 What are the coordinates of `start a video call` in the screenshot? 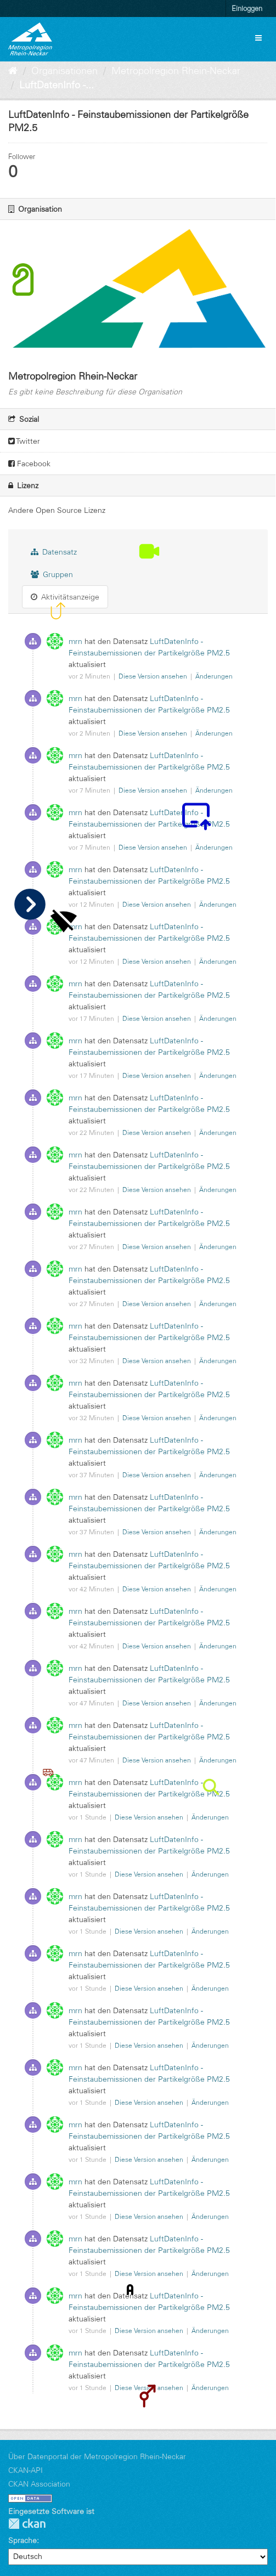 It's located at (150, 551).